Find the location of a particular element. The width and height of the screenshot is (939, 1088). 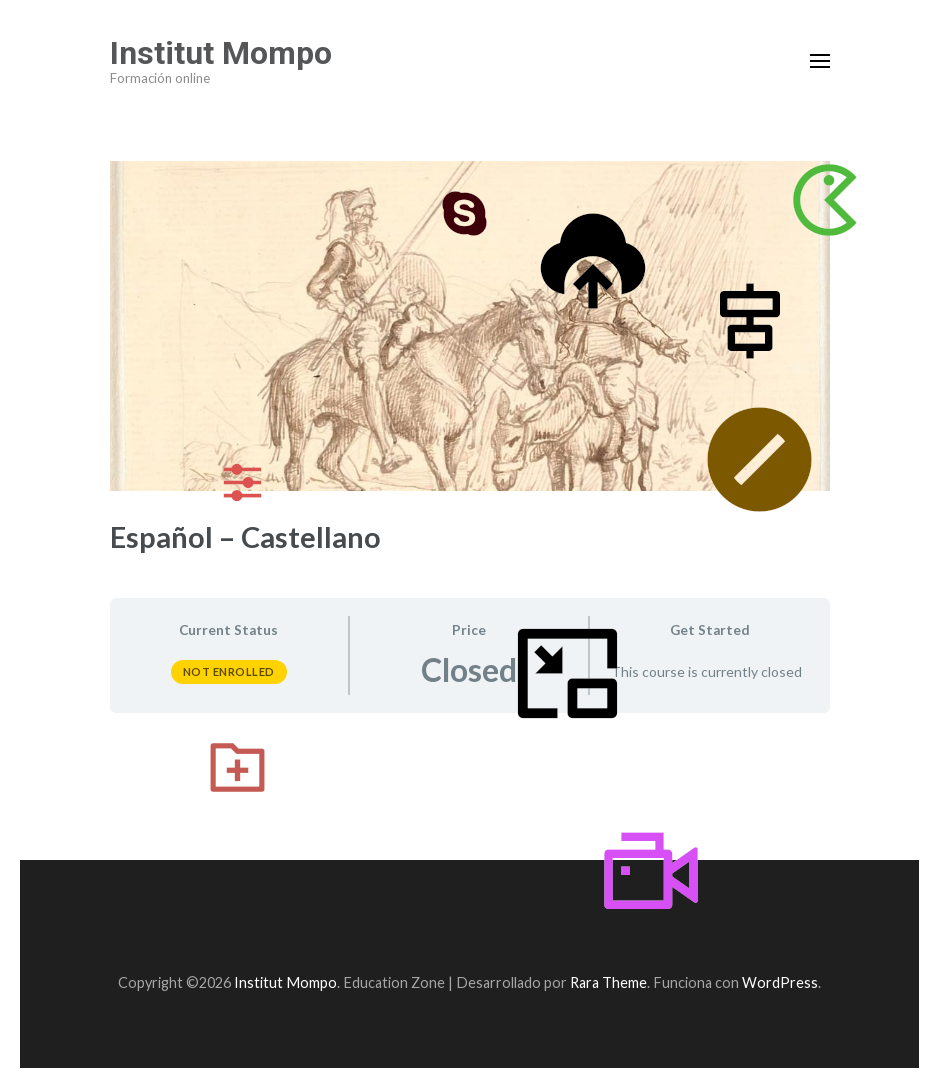

upload file to cloud storage is located at coordinates (593, 261).